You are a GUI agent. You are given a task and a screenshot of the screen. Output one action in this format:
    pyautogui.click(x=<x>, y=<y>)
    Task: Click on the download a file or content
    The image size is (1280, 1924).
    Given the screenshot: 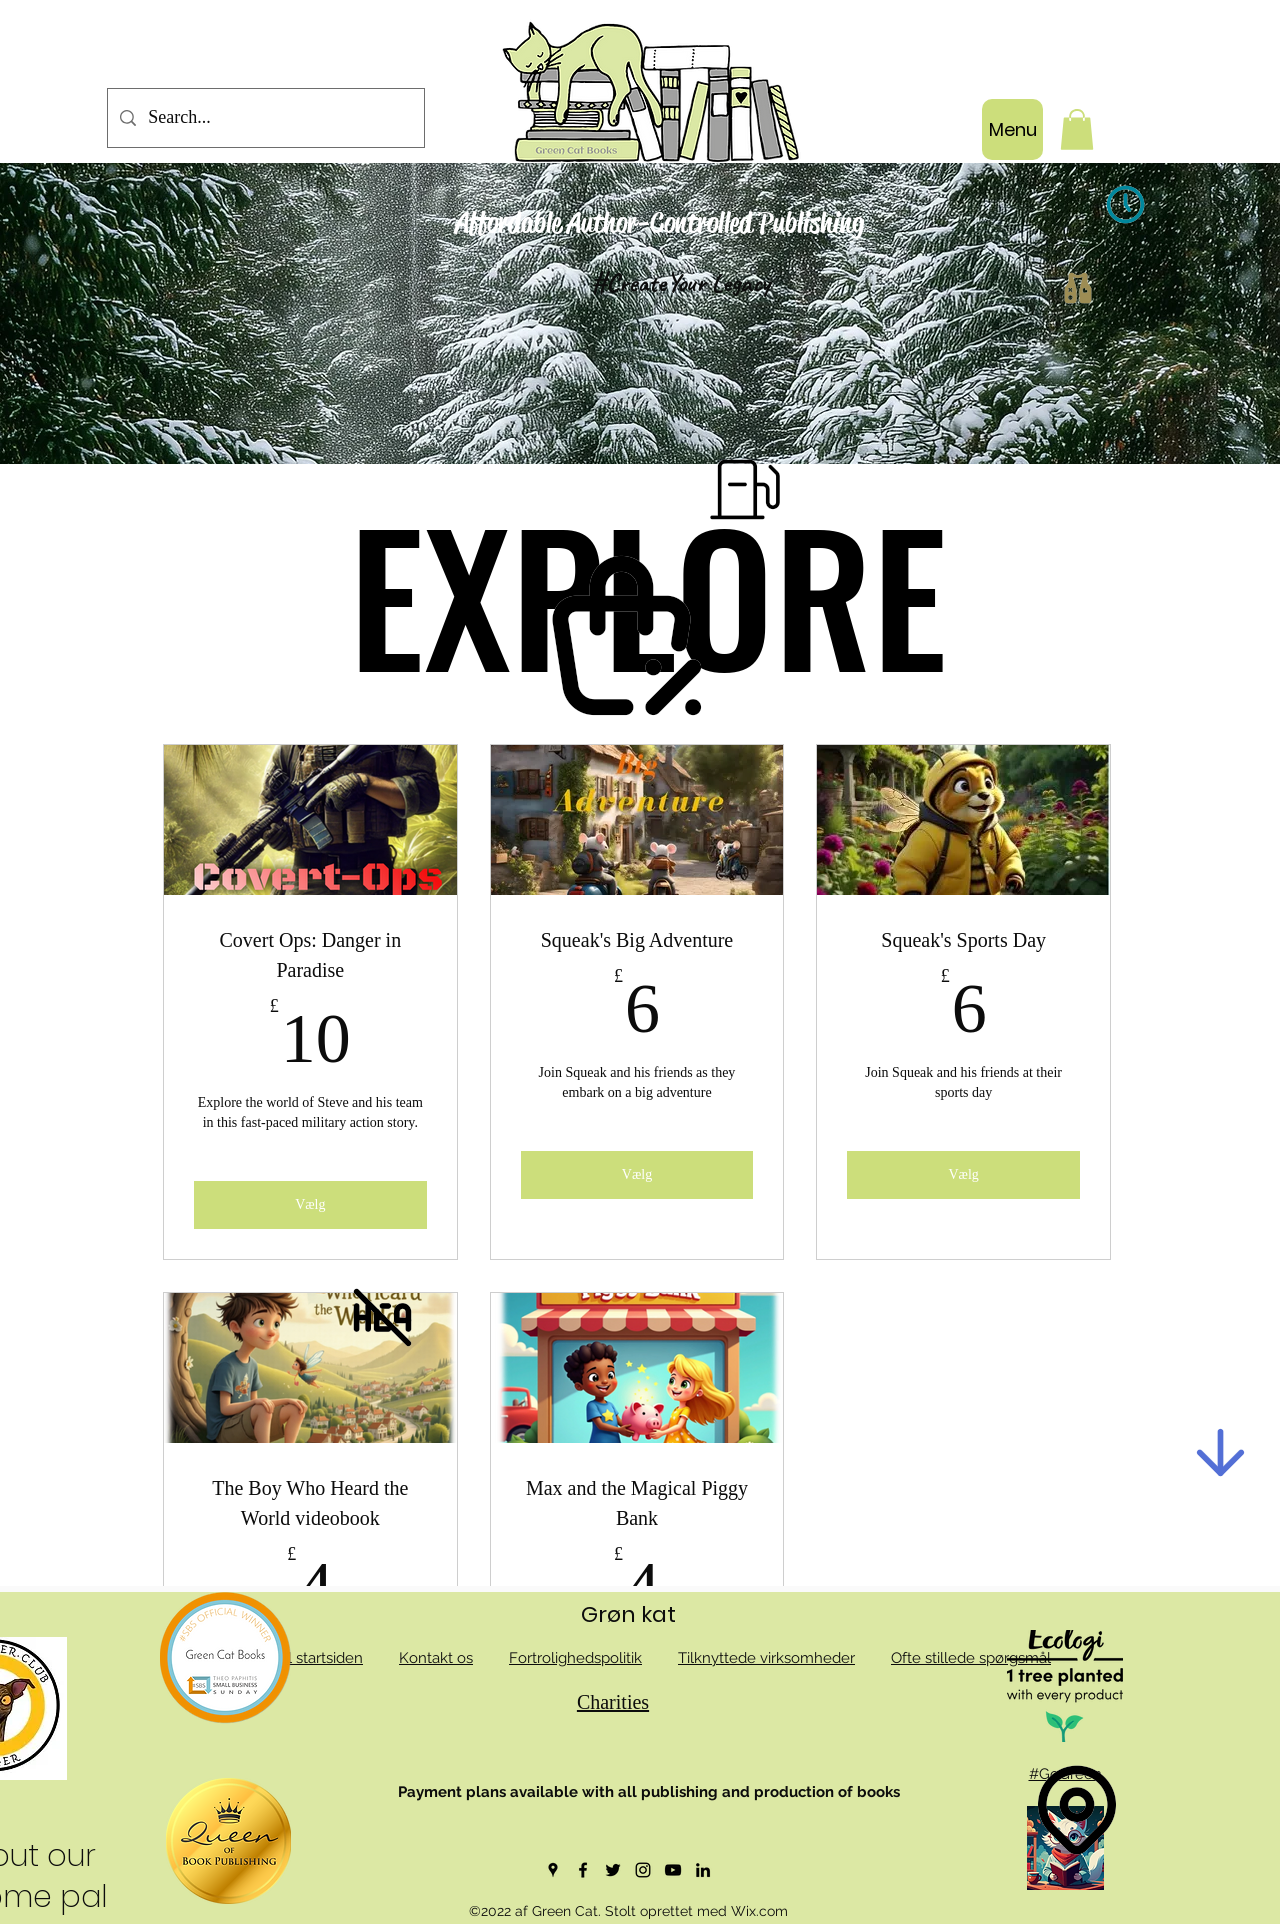 What is the action you would take?
    pyautogui.click(x=1220, y=1452)
    